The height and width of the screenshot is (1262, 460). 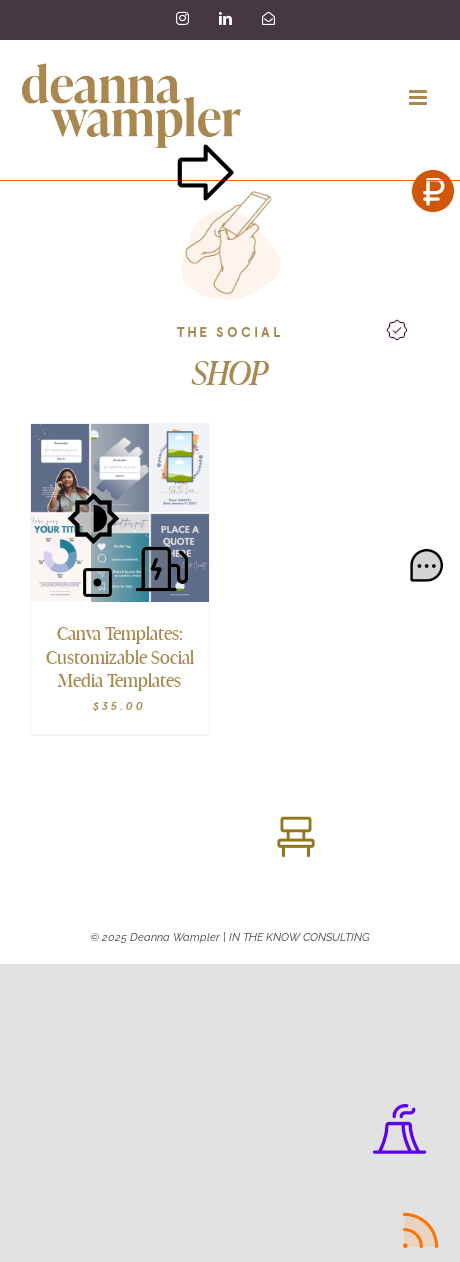 What do you see at coordinates (97, 582) in the screenshot?
I see `indicates a file has been modified in a diff view` at bounding box center [97, 582].